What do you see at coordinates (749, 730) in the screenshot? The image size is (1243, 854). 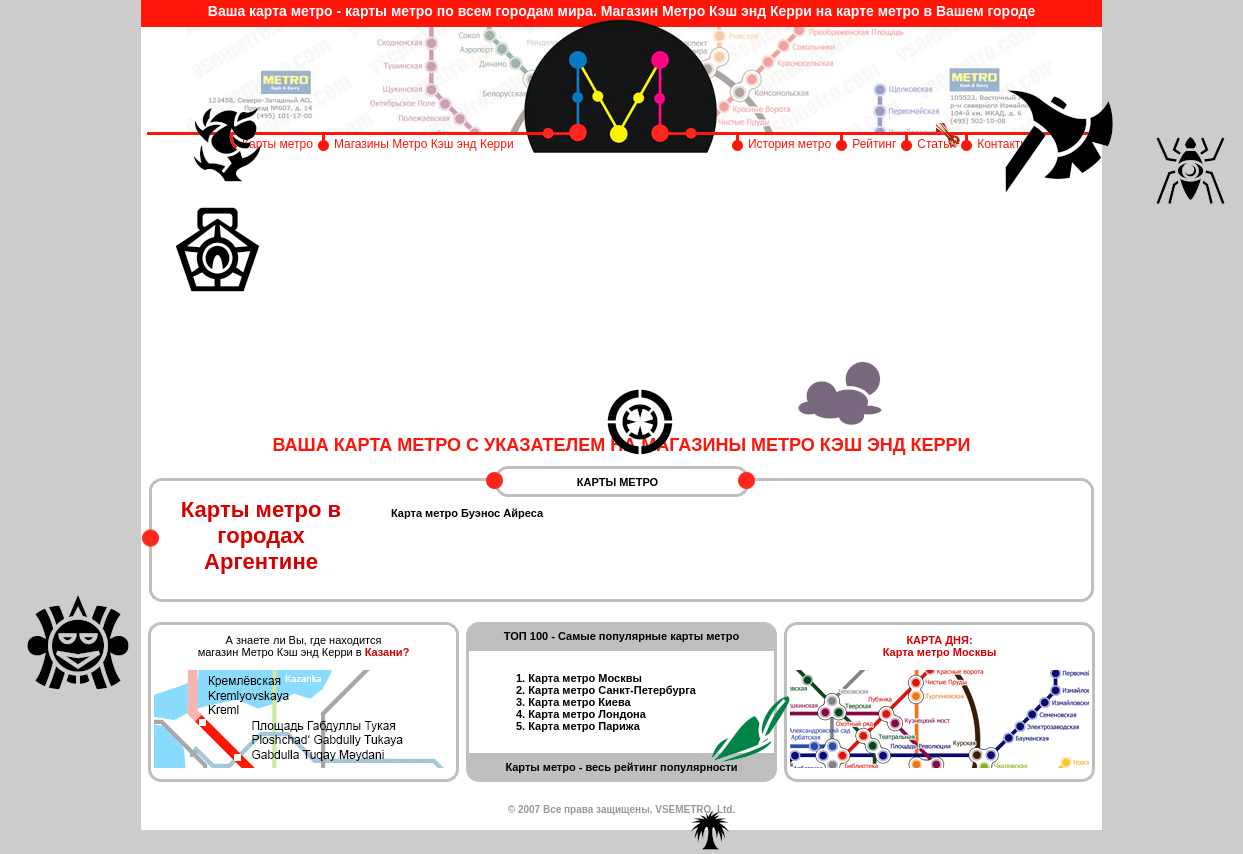 I see `select archer or ranger character class` at bounding box center [749, 730].